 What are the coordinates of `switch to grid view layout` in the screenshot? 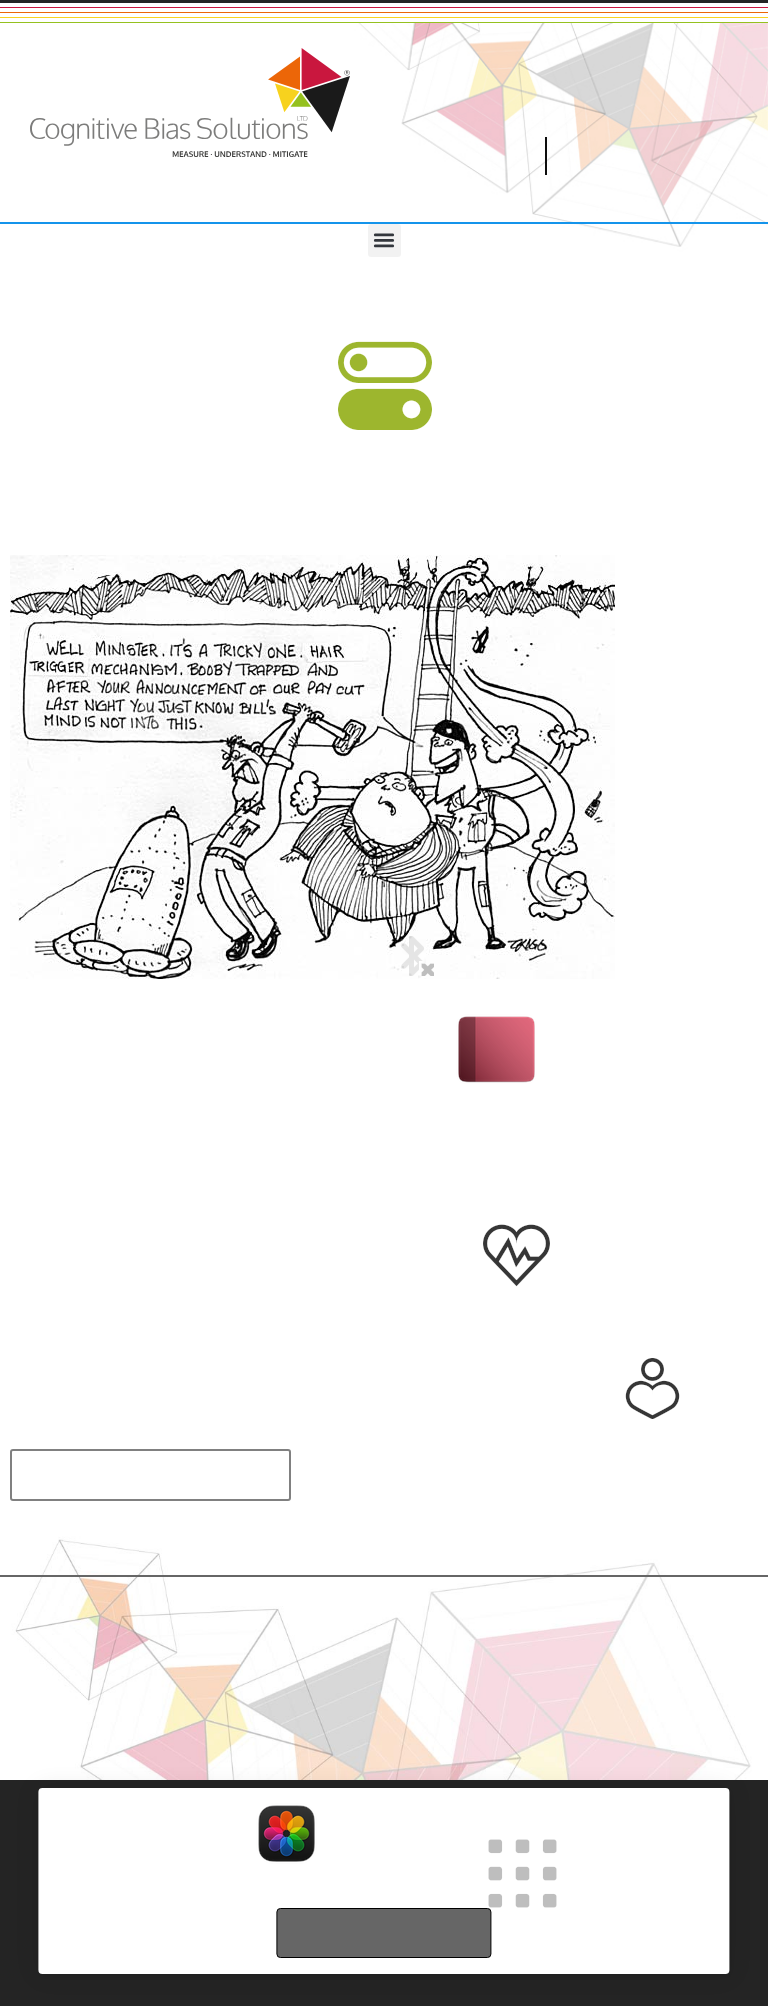 It's located at (522, 1873).